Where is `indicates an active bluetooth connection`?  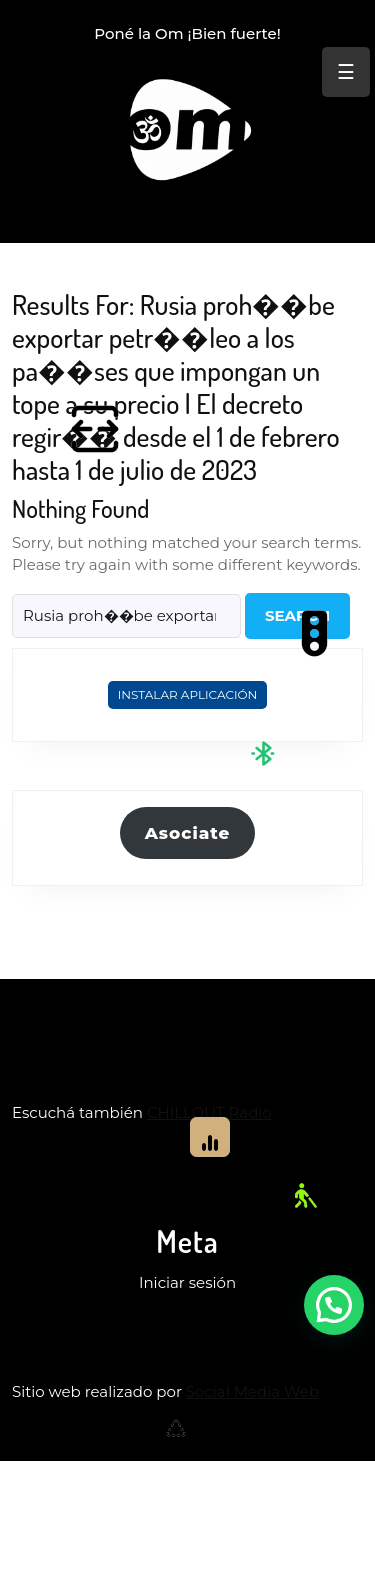
indicates an active bluetooth connection is located at coordinates (263, 753).